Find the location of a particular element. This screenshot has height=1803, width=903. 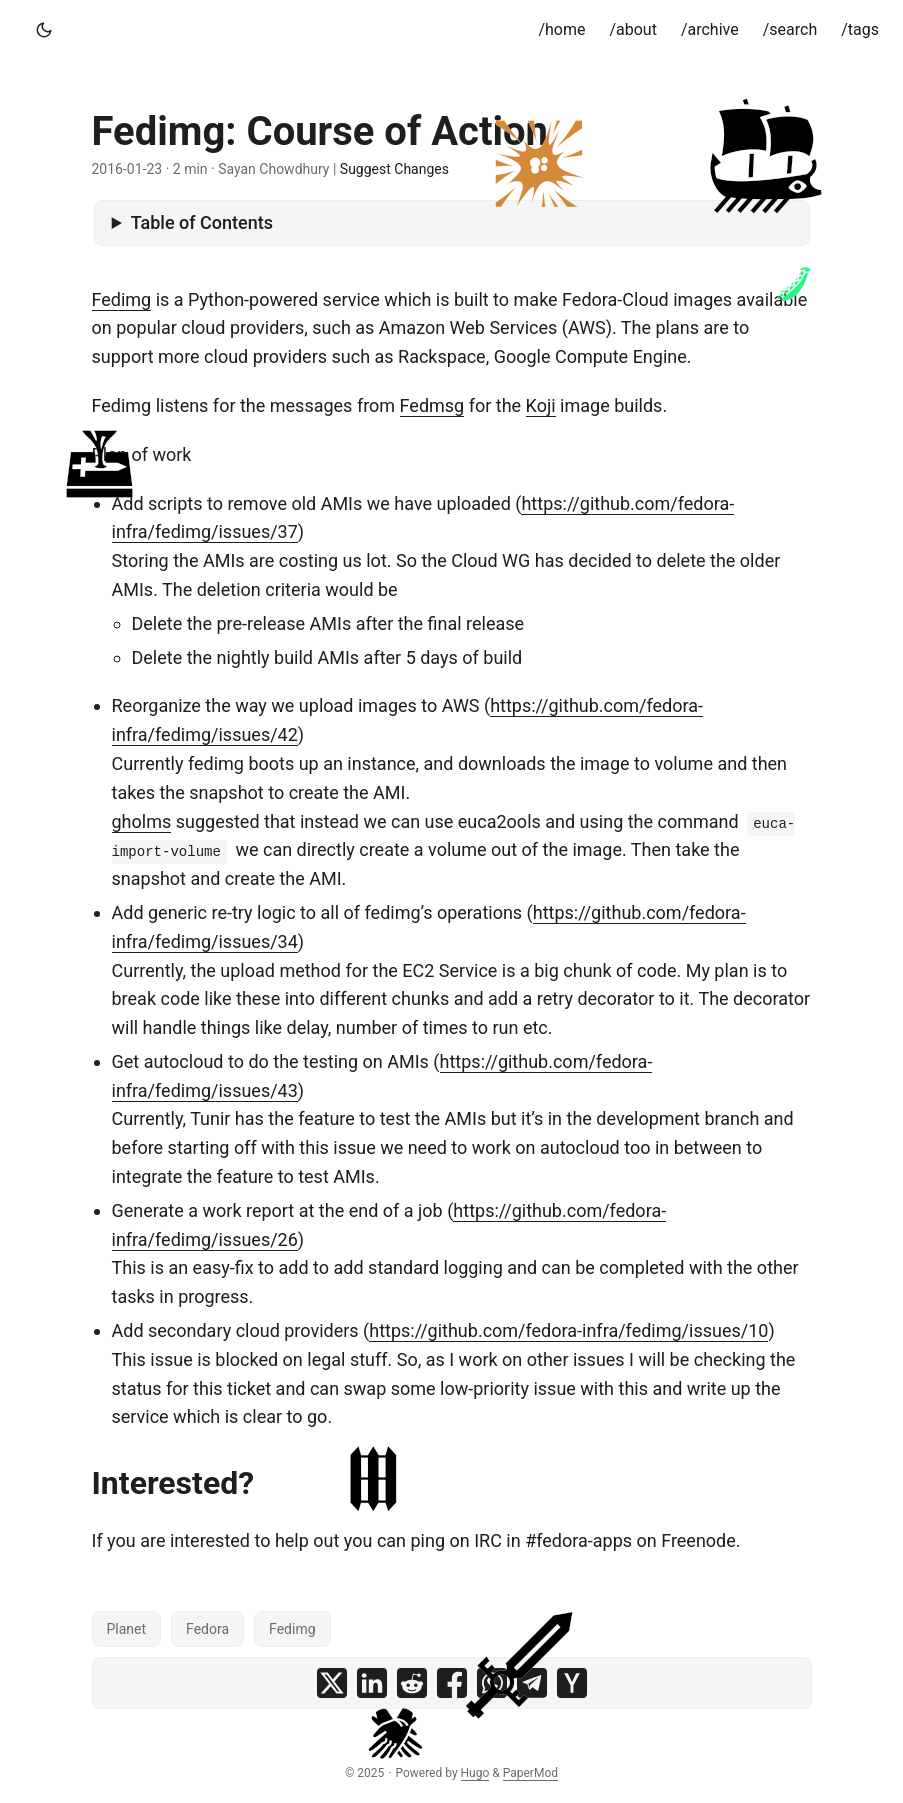

trigger an explosion or blast effect is located at coordinates (538, 163).